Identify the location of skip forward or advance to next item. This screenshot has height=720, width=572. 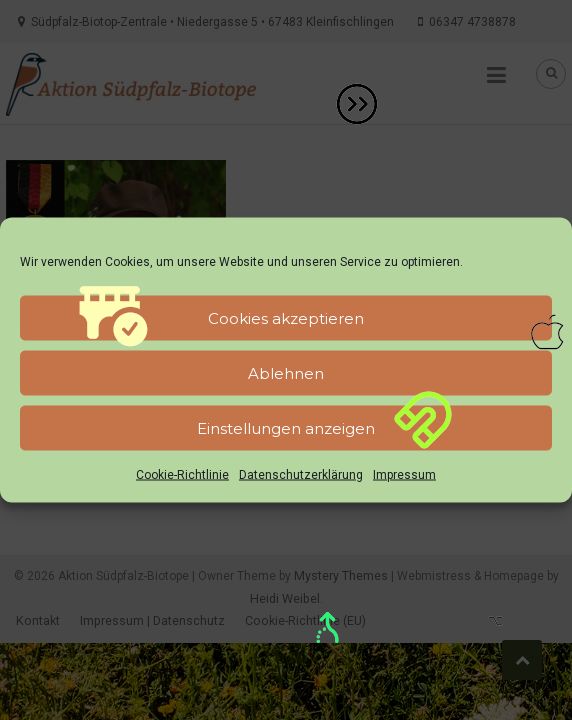
(357, 104).